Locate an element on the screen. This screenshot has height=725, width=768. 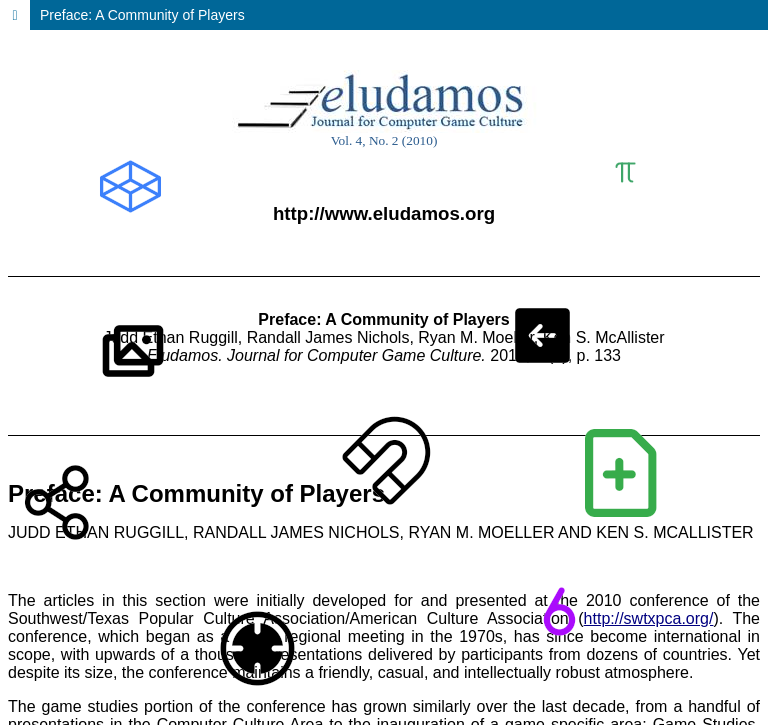
indicates step six in a multi-step process is located at coordinates (559, 611).